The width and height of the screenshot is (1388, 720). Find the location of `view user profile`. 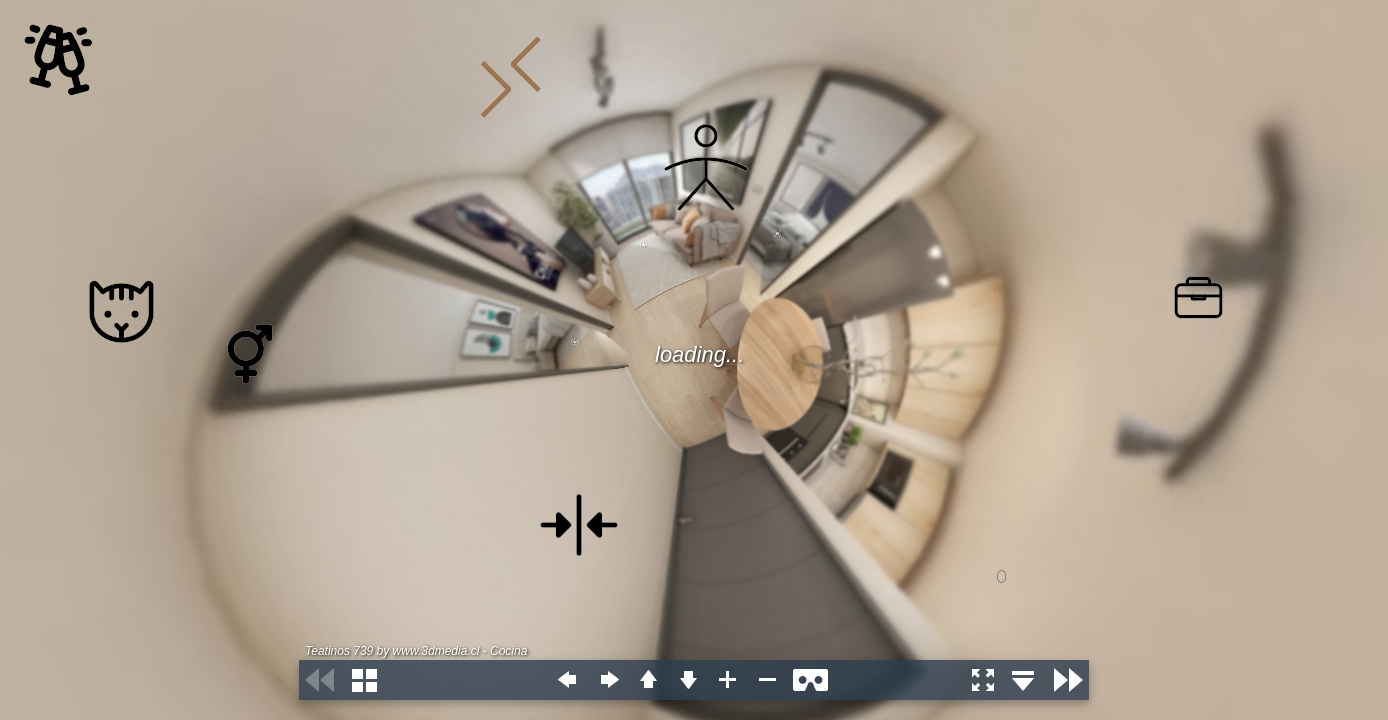

view user profile is located at coordinates (706, 169).